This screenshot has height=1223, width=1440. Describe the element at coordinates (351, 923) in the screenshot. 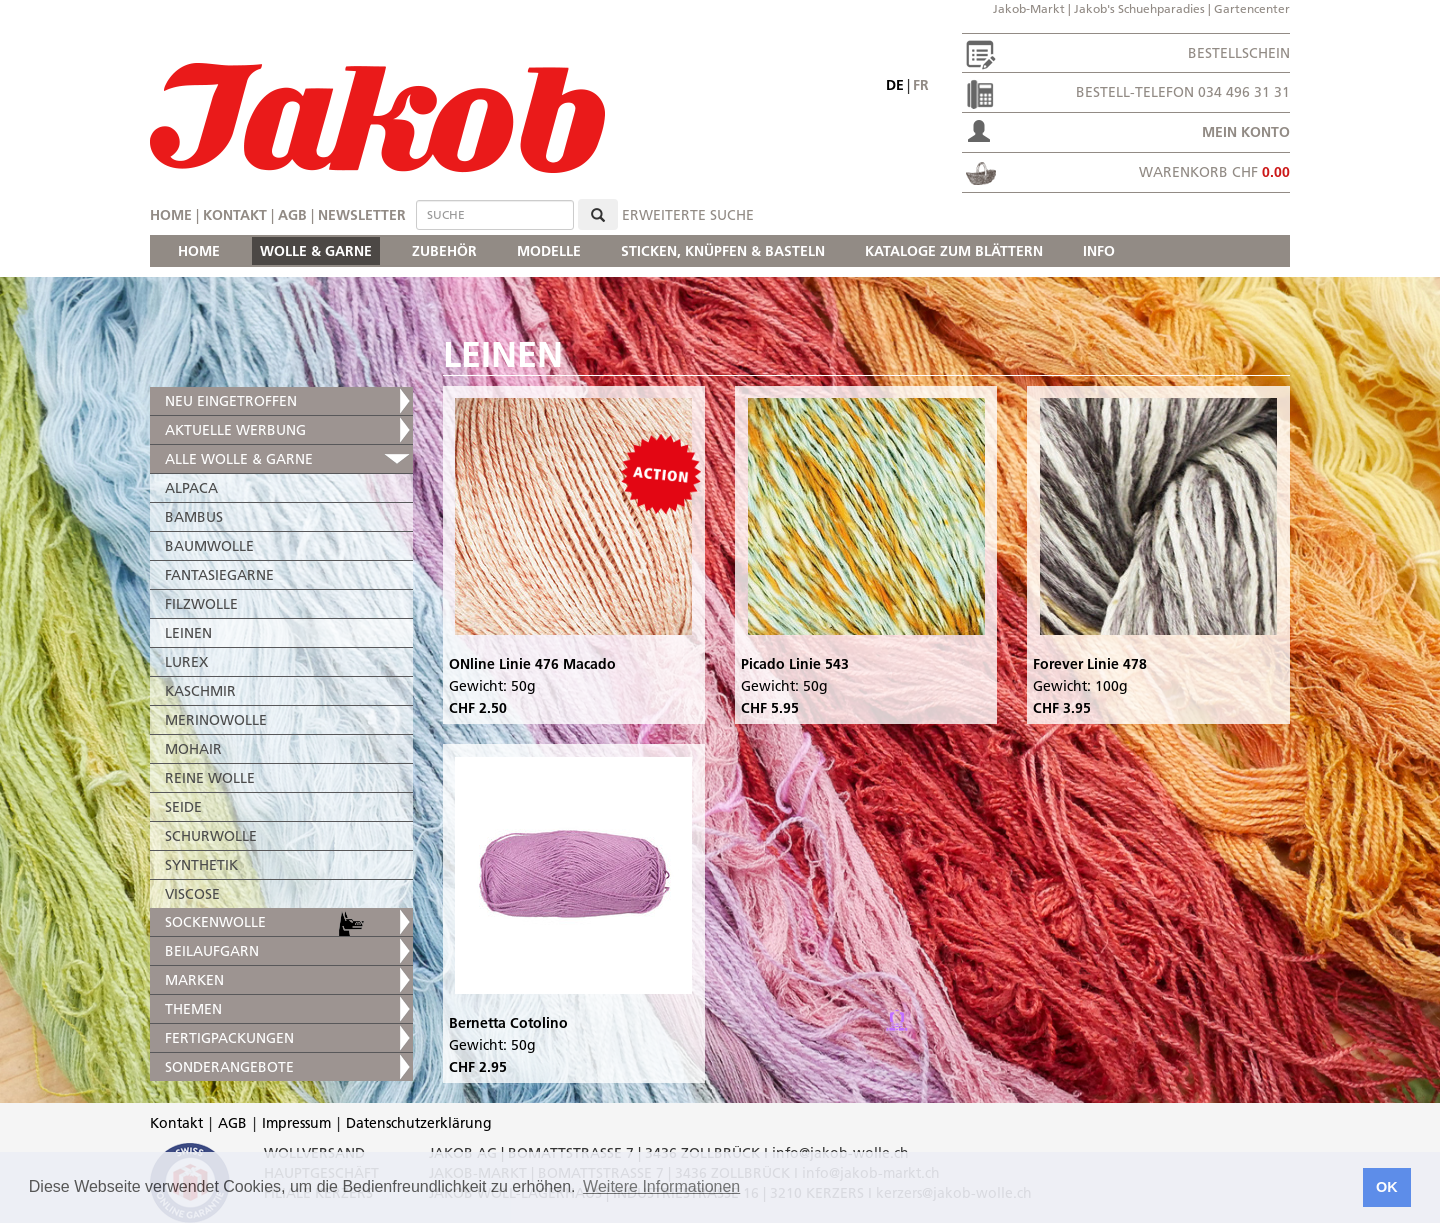

I see `select dog or hound character class` at that location.